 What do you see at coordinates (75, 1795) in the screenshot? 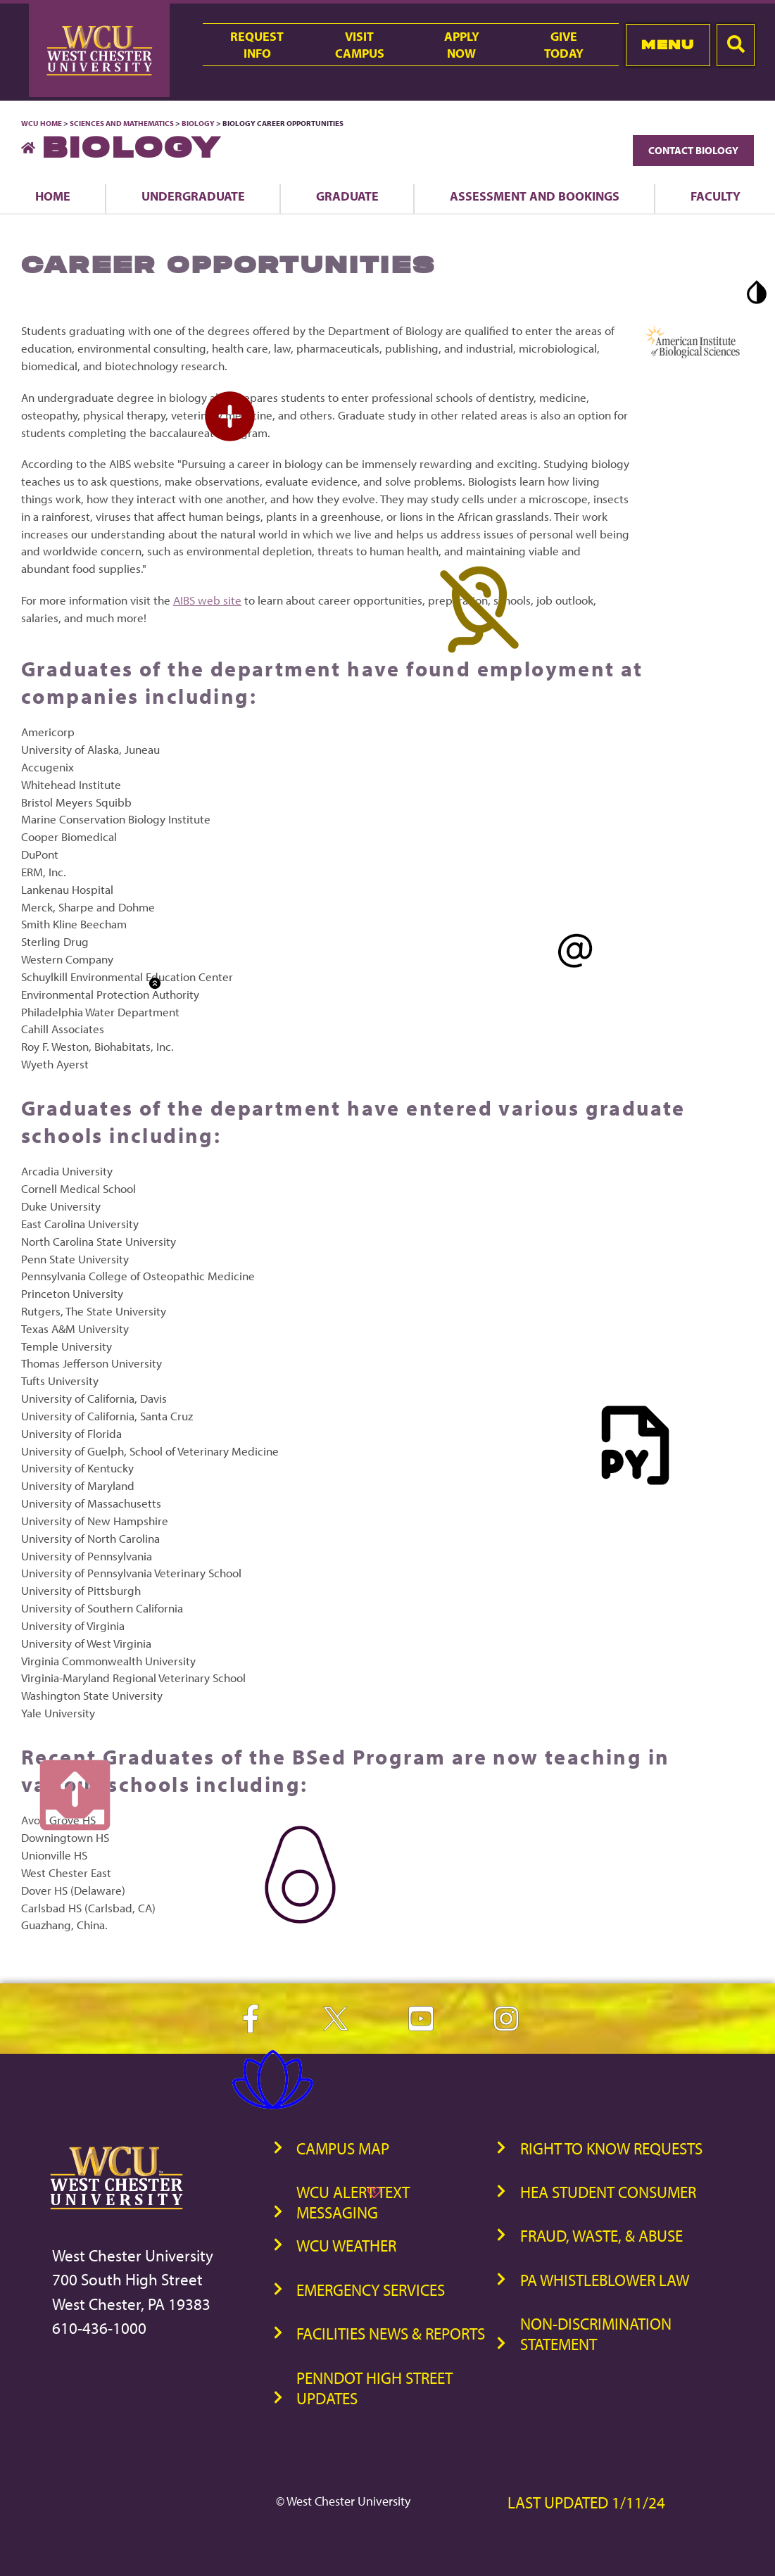
I see `upload file to inbox or tray` at bounding box center [75, 1795].